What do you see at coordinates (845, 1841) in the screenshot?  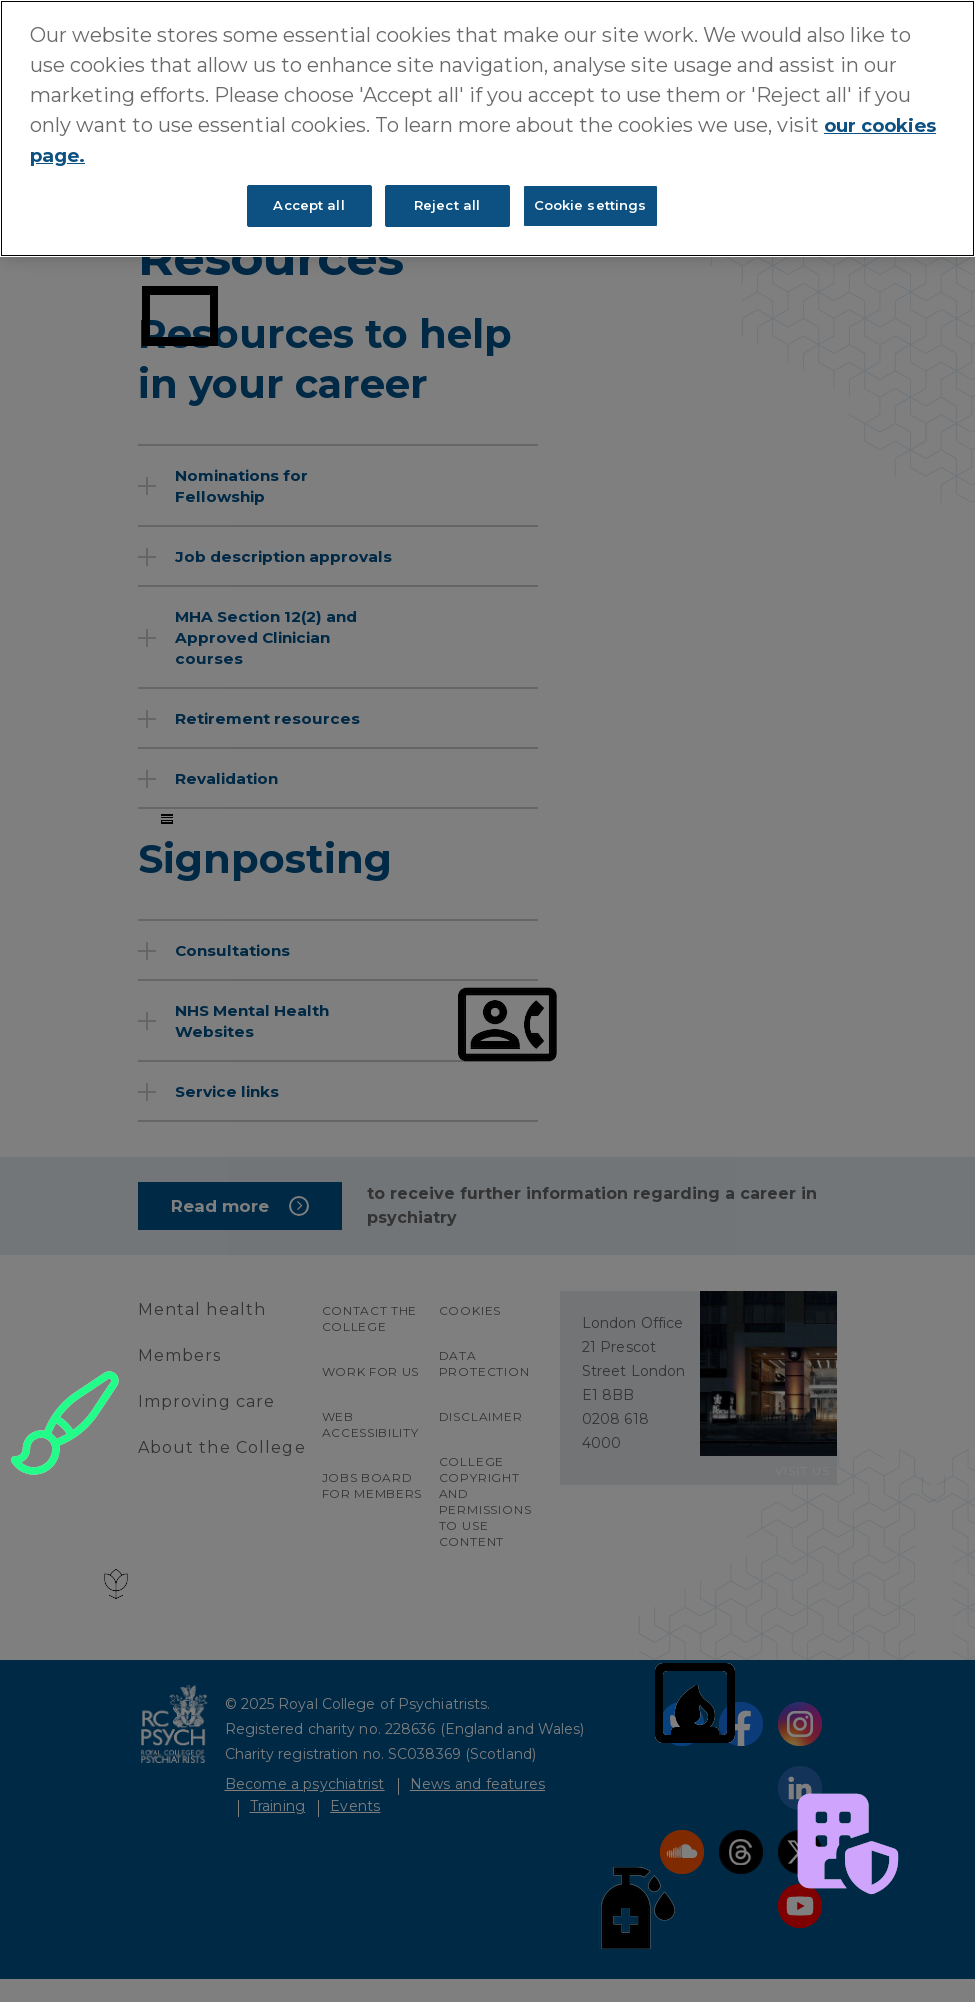 I see `access building security settings` at bounding box center [845, 1841].